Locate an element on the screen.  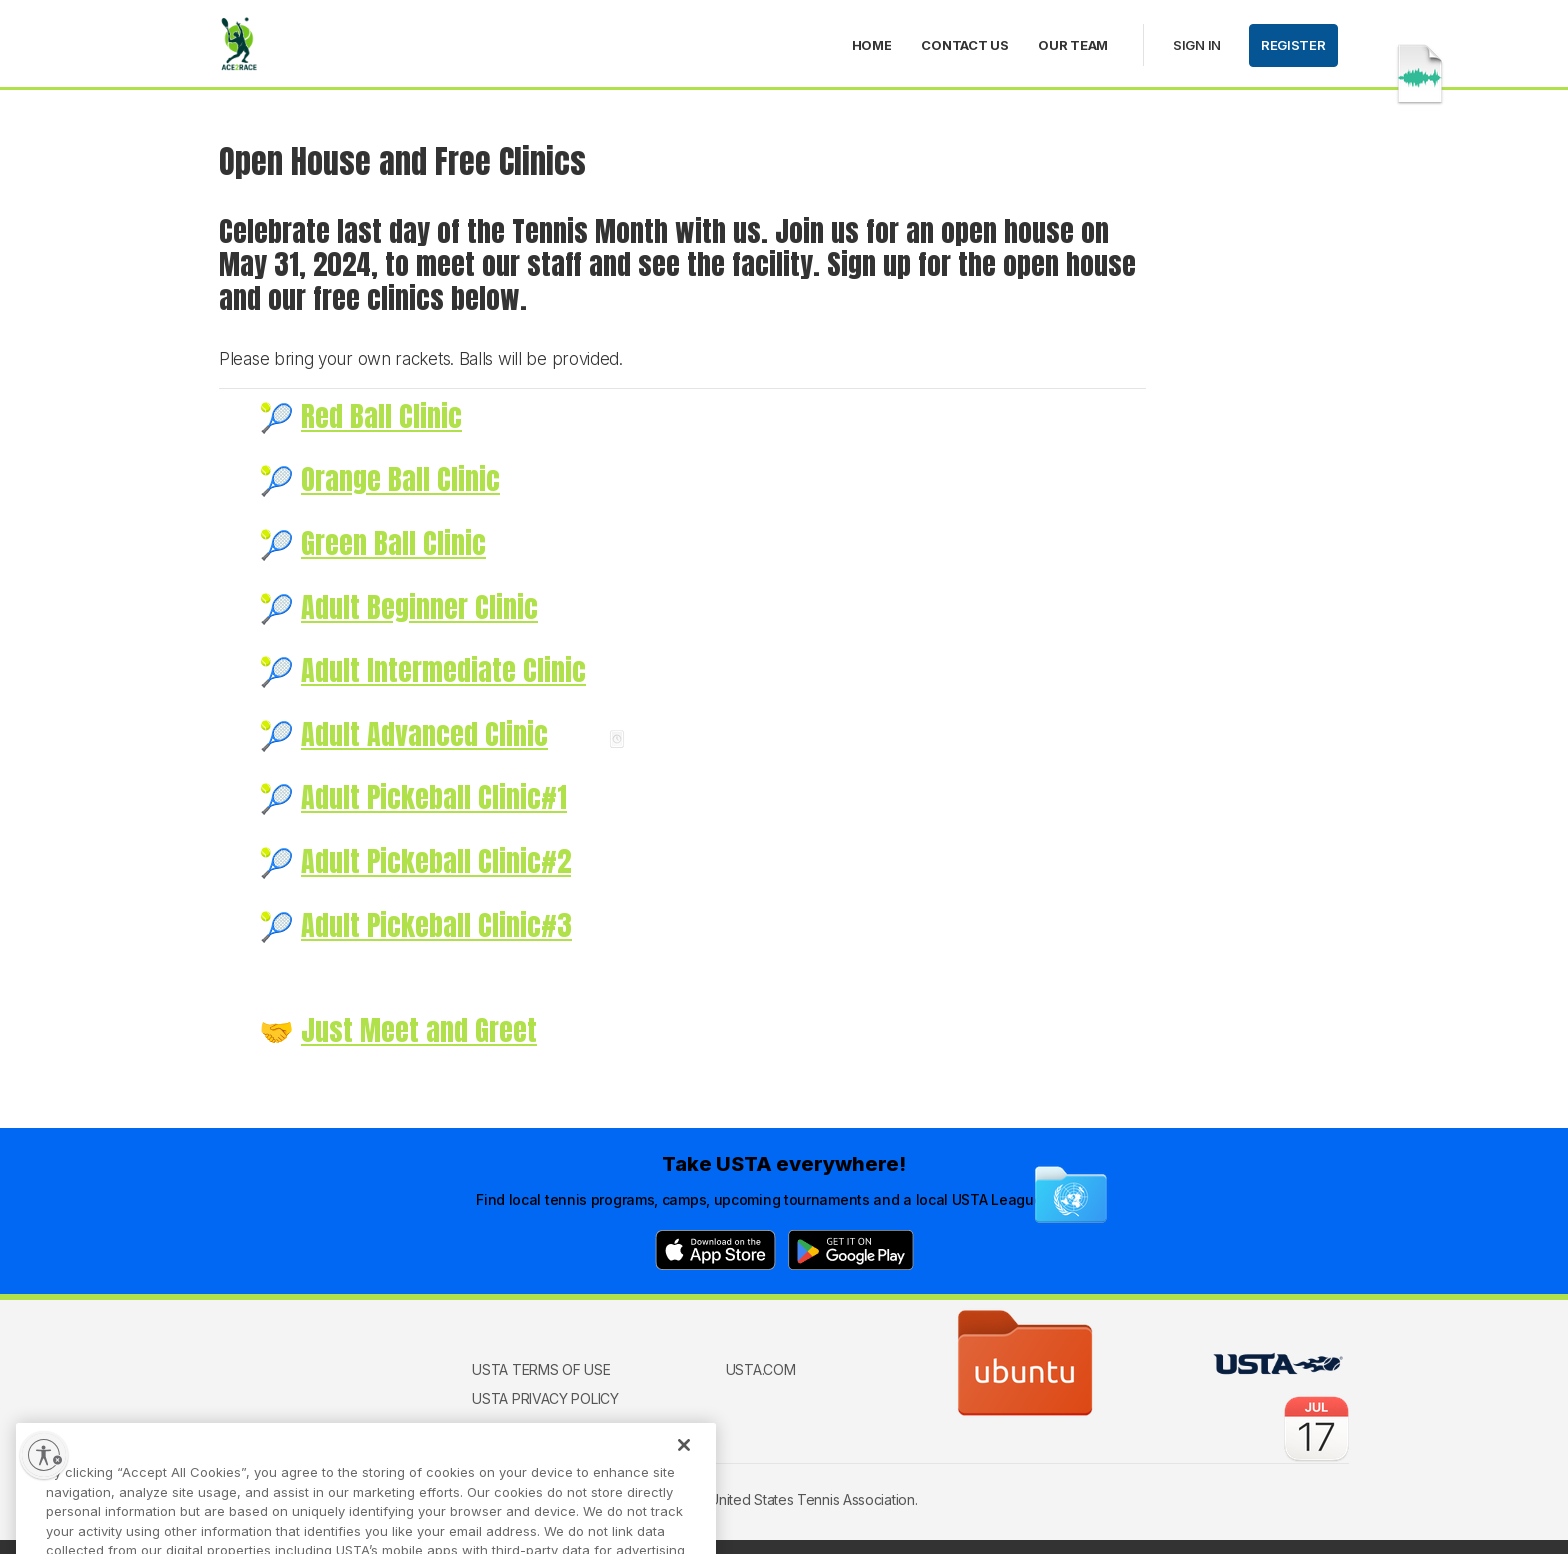
open ubuntu-related files folder is located at coordinates (1024, 1366).